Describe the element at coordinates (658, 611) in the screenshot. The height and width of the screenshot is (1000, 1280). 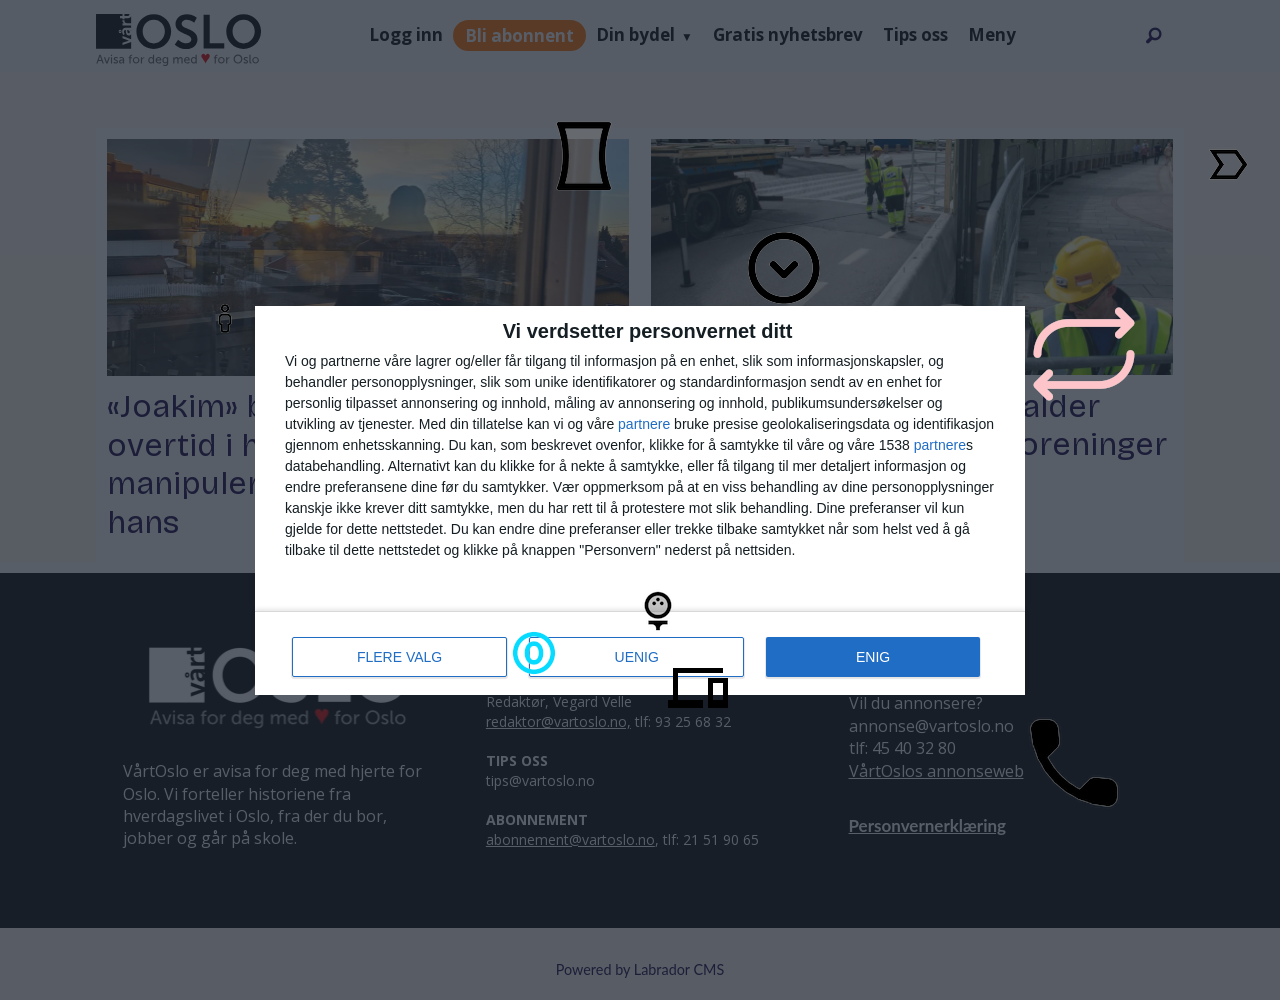
I see `access golf sports content or scores` at that location.